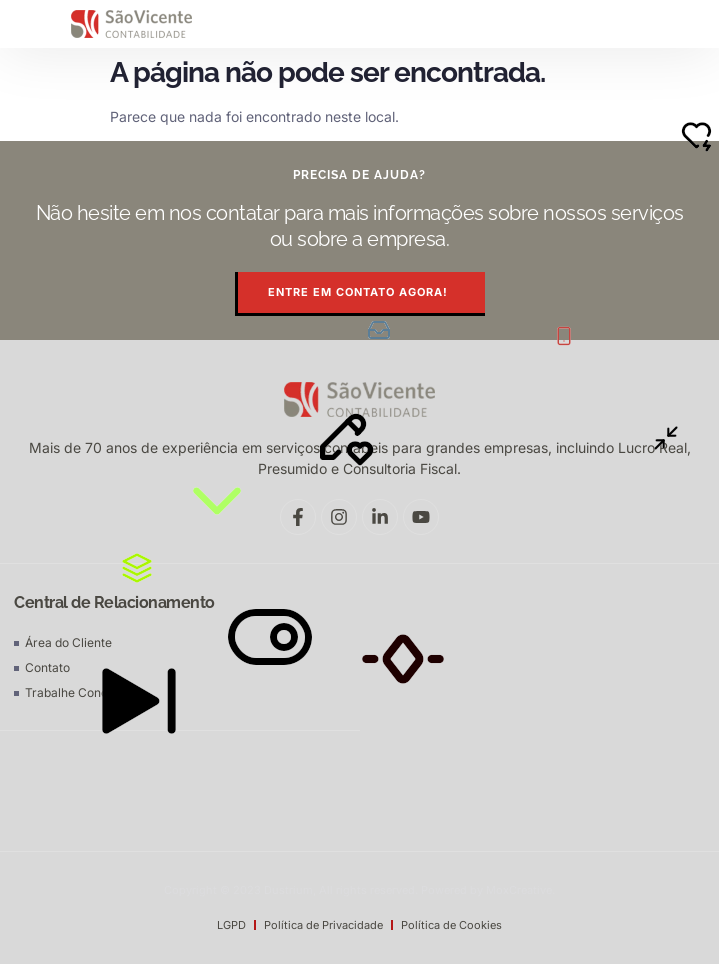 Image resolution: width=719 pixels, height=964 pixels. What do you see at coordinates (666, 438) in the screenshot?
I see `minimize or collapse the current window` at bounding box center [666, 438].